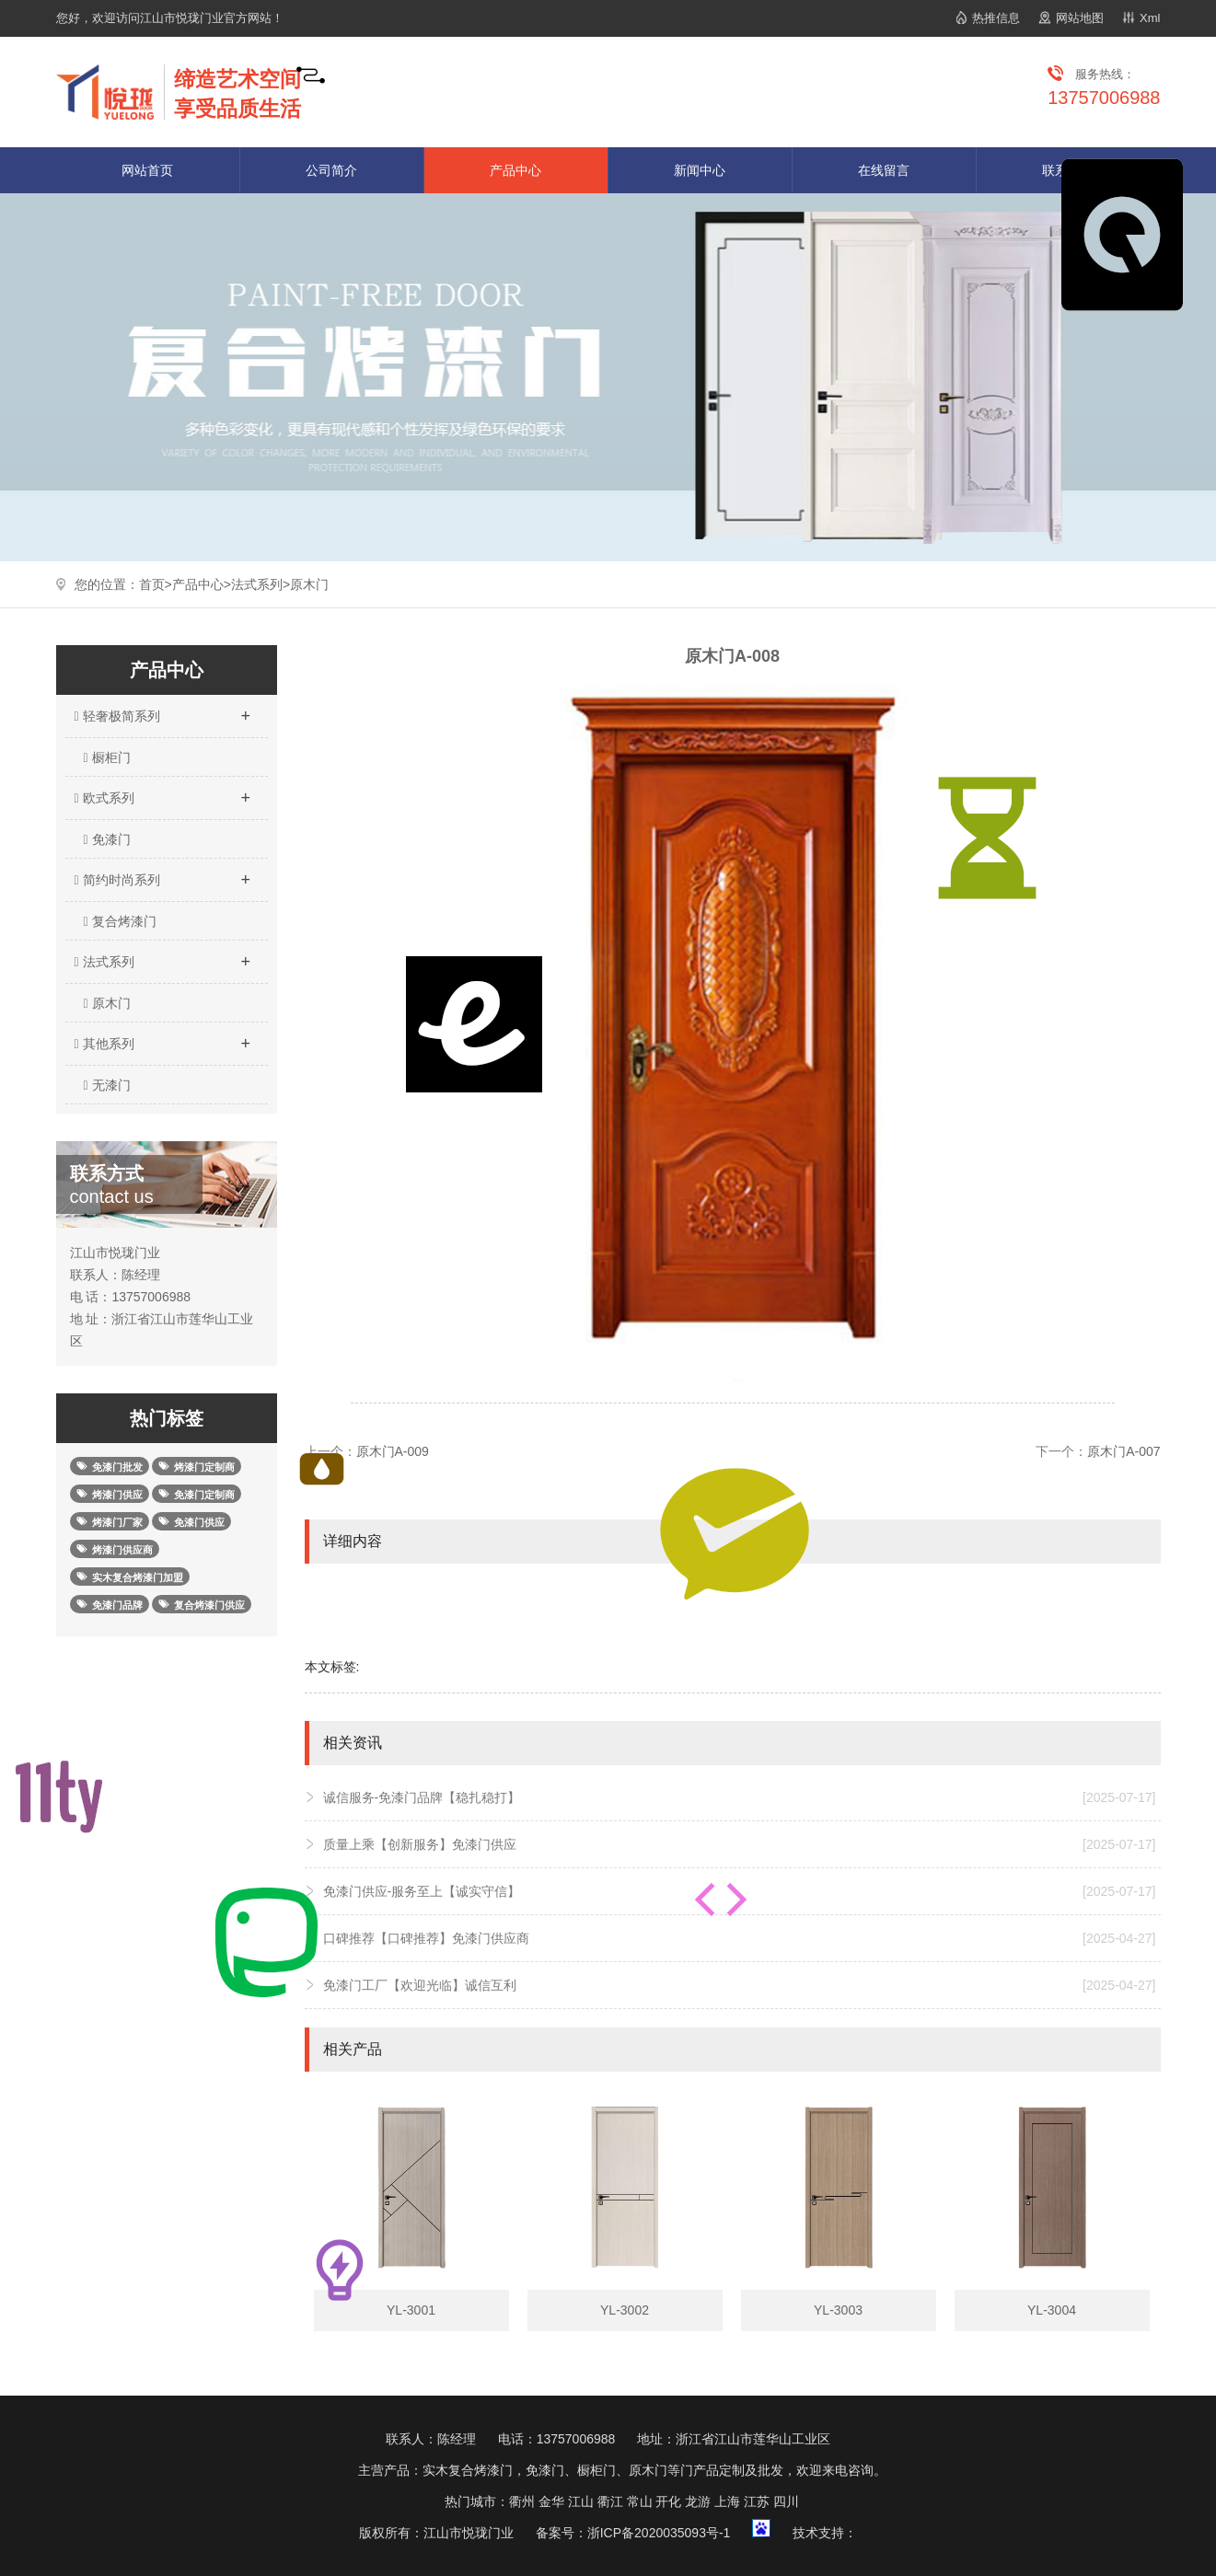 This screenshot has height=2576, width=1216. What do you see at coordinates (721, 1900) in the screenshot?
I see `view or edit source code` at bounding box center [721, 1900].